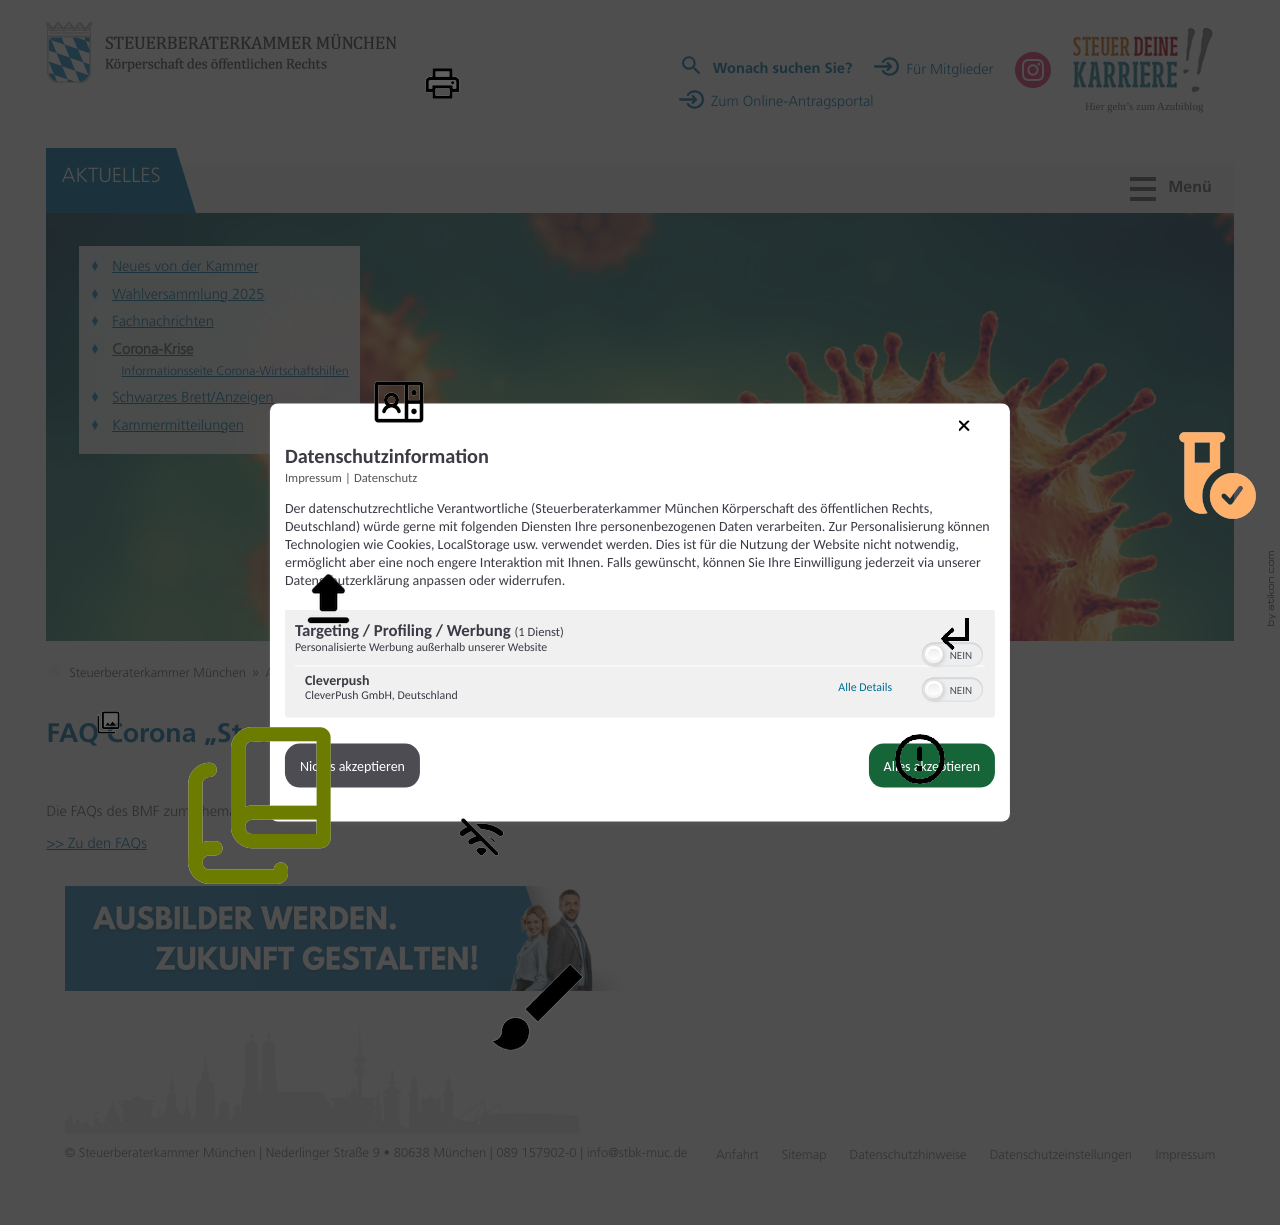 The width and height of the screenshot is (1280, 1225). Describe the element at coordinates (108, 722) in the screenshot. I see `view photo collections or albums` at that location.